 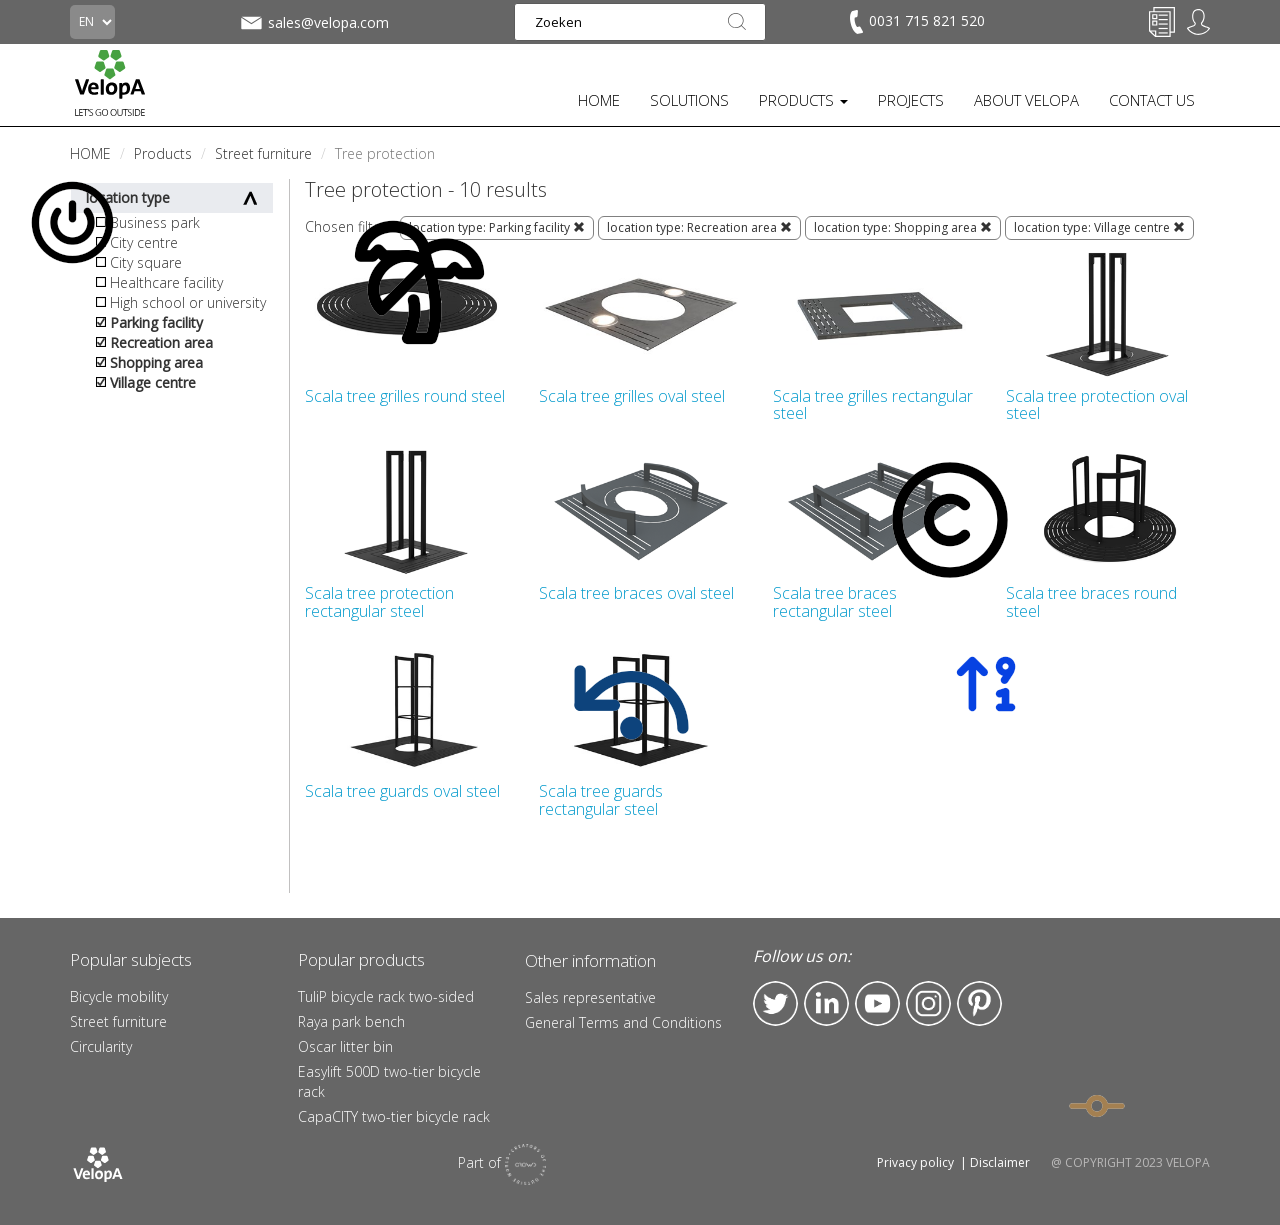 What do you see at coordinates (950, 520) in the screenshot?
I see `indicates copyrighted content` at bounding box center [950, 520].